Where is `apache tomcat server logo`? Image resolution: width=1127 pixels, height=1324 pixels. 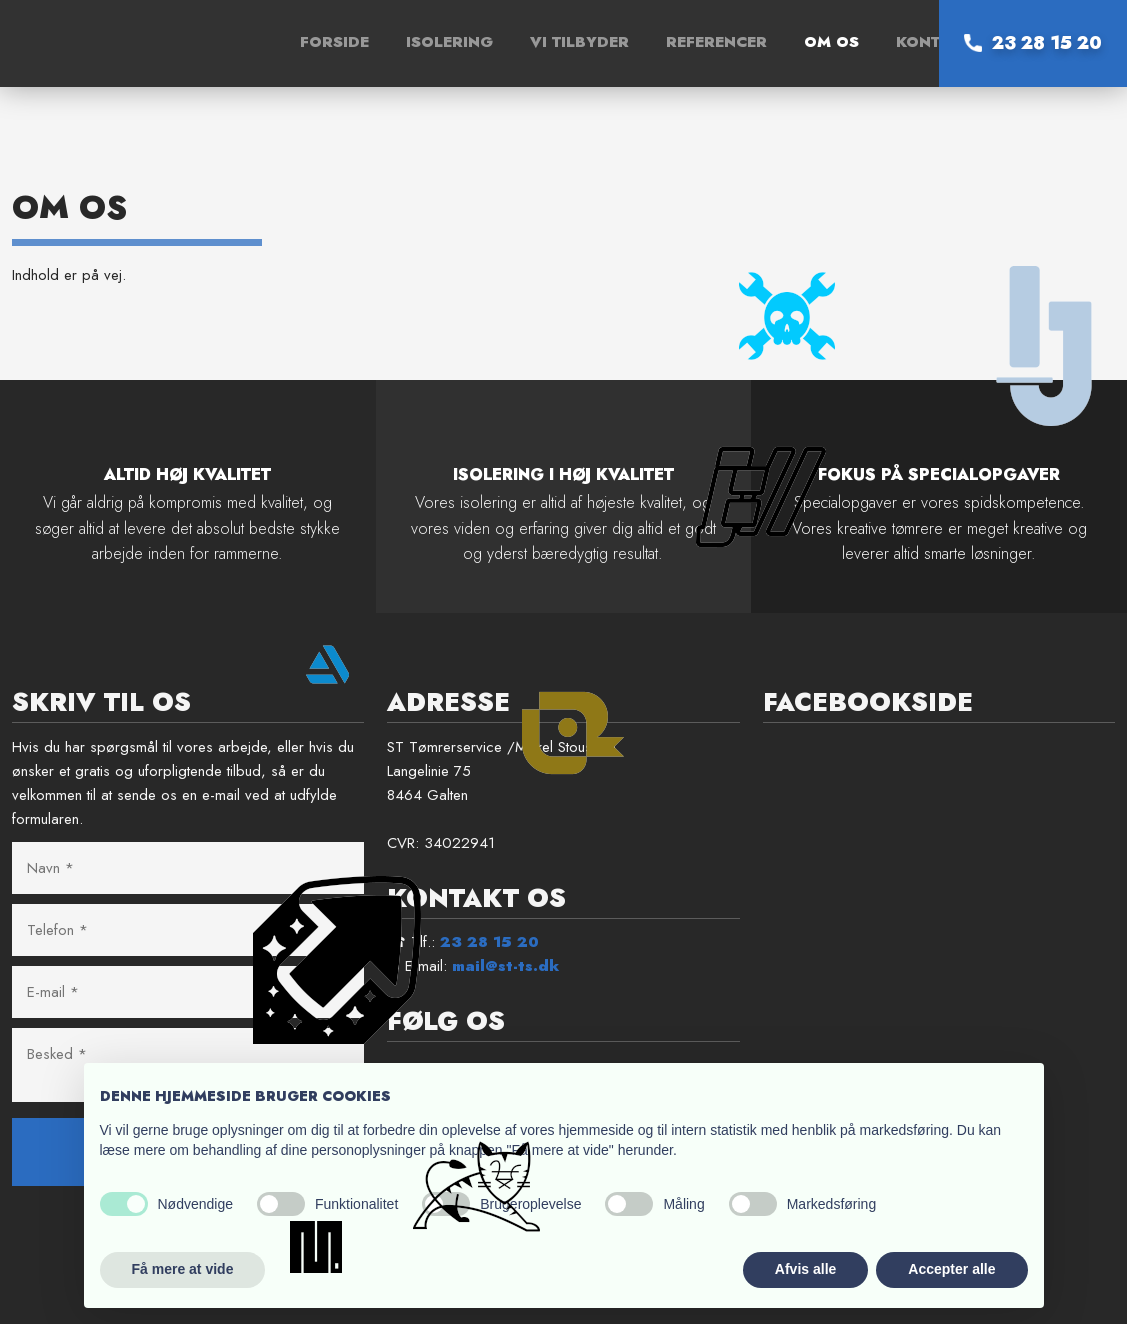 apache tomcat server logo is located at coordinates (476, 1186).